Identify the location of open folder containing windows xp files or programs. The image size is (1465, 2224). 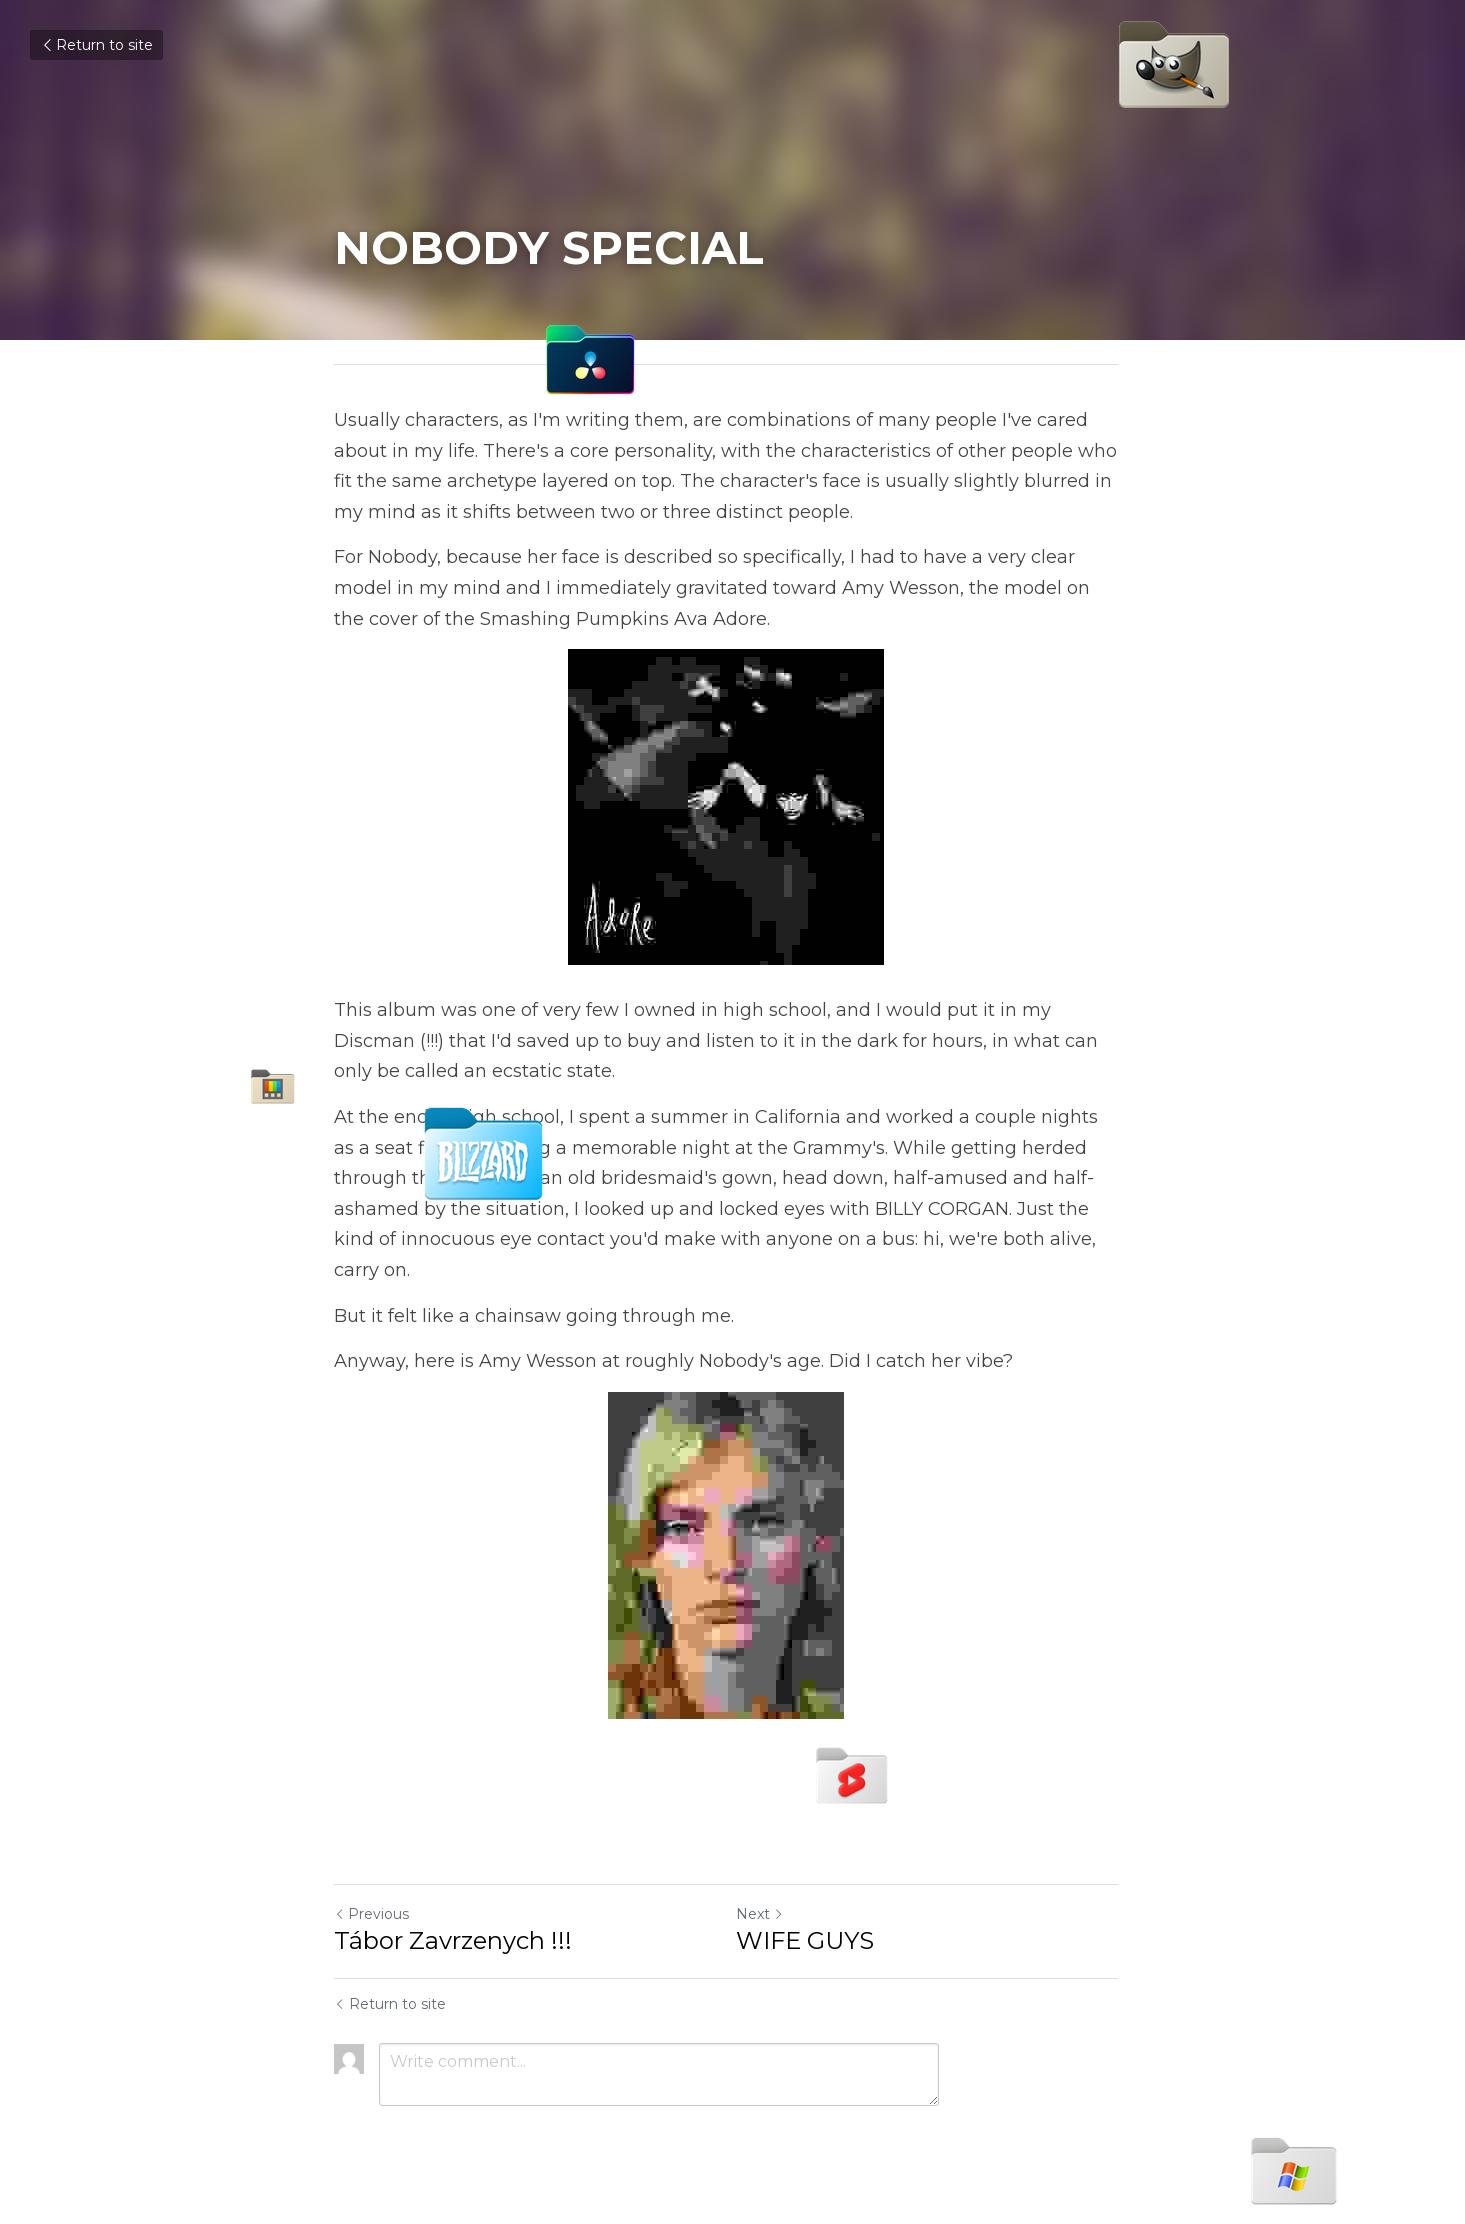
(1293, 2173).